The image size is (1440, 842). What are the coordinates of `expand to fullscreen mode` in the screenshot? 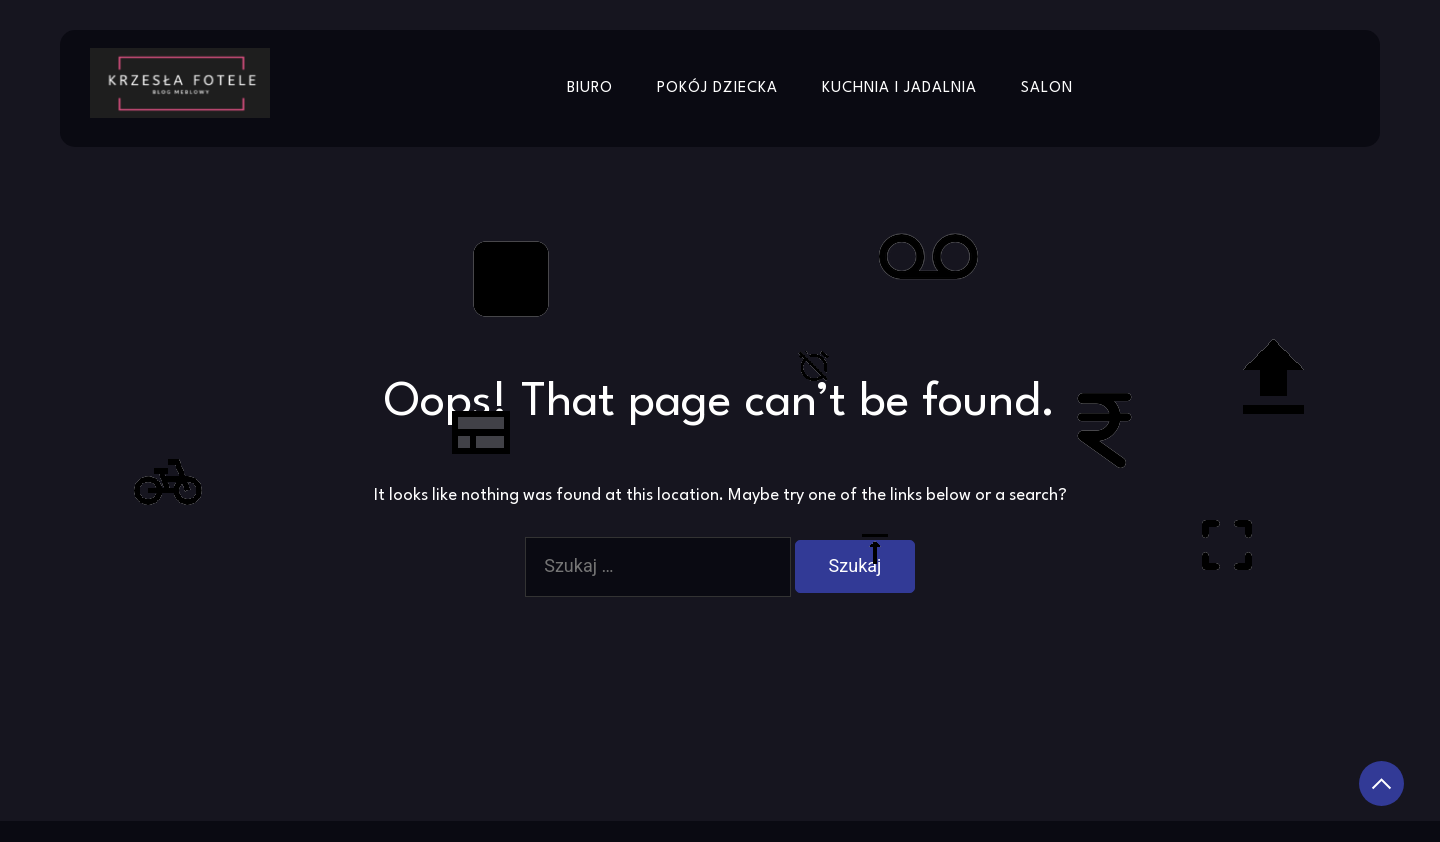 It's located at (1227, 545).